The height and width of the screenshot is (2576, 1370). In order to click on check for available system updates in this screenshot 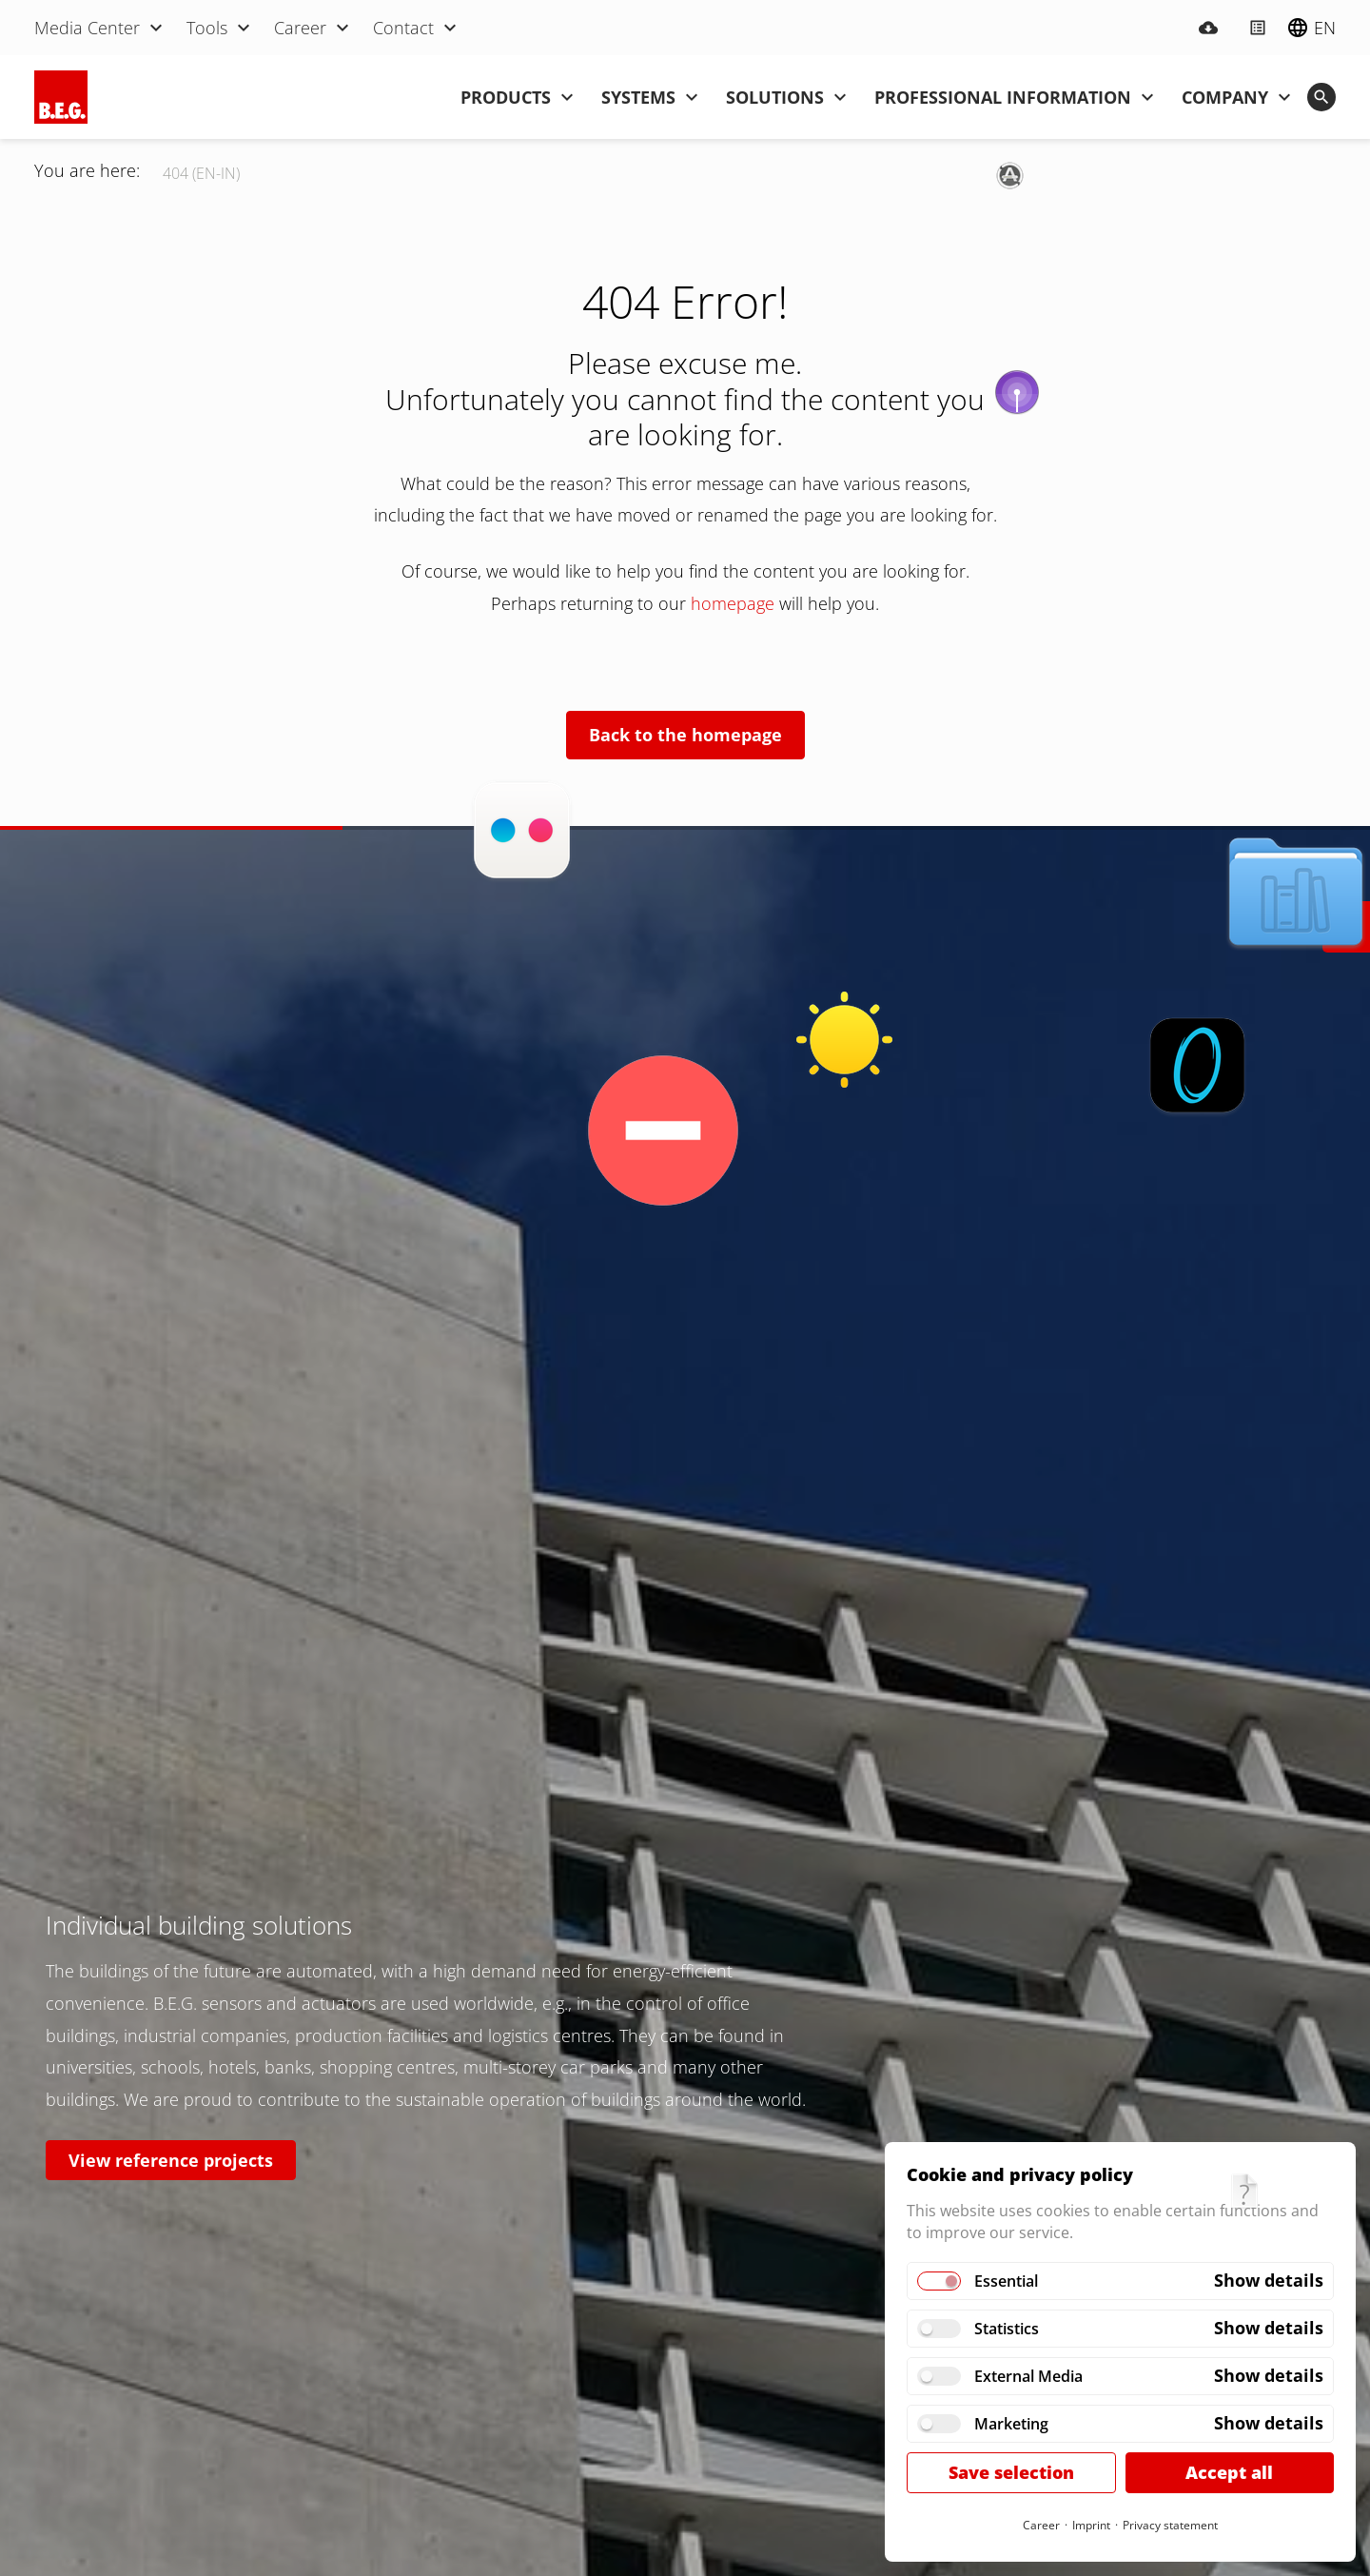, I will do `click(1009, 175)`.